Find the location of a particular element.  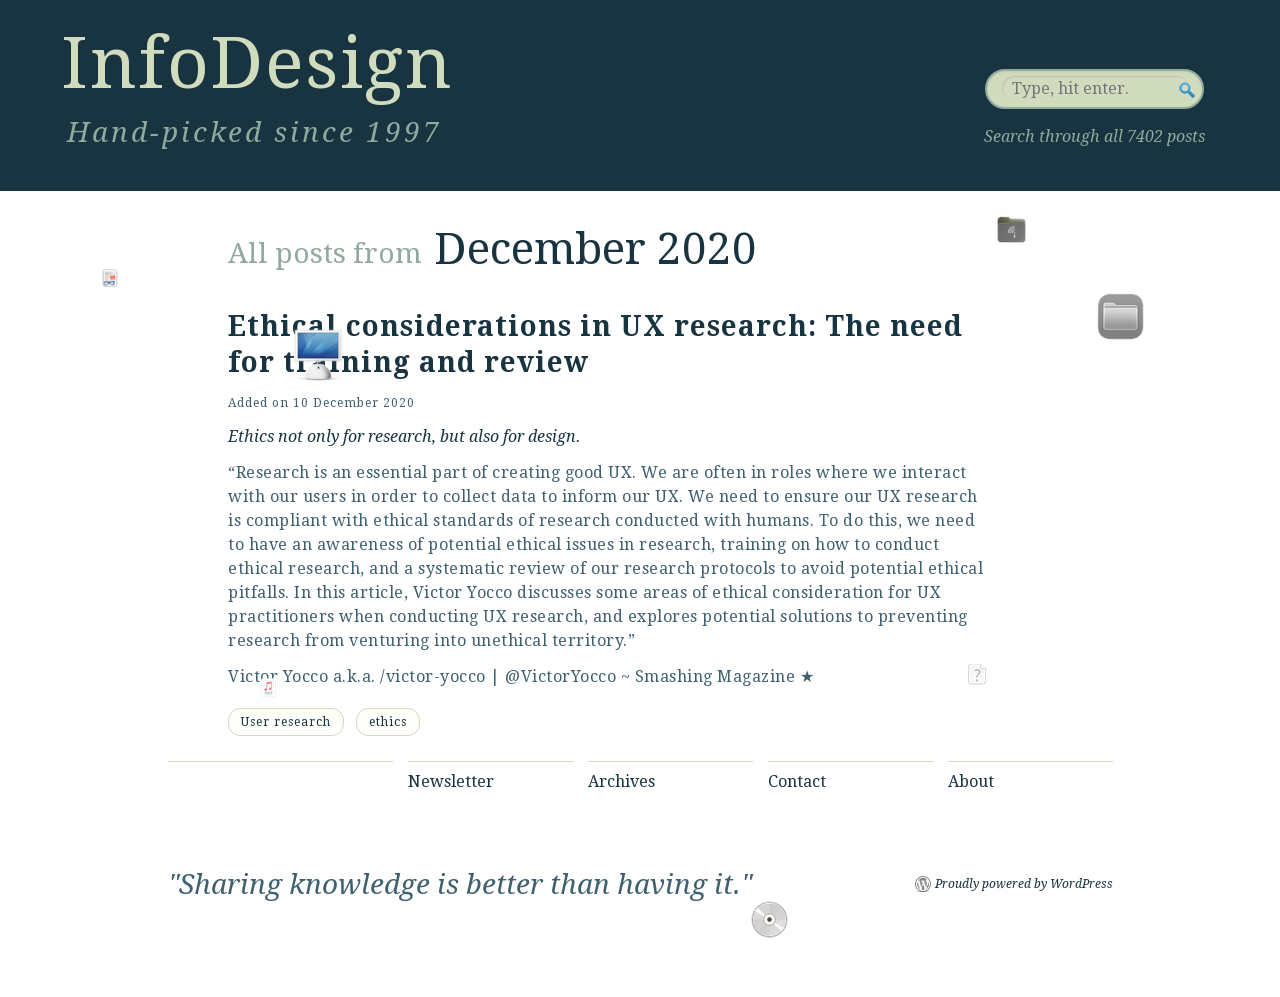

open the files app to browse documents is located at coordinates (1120, 316).